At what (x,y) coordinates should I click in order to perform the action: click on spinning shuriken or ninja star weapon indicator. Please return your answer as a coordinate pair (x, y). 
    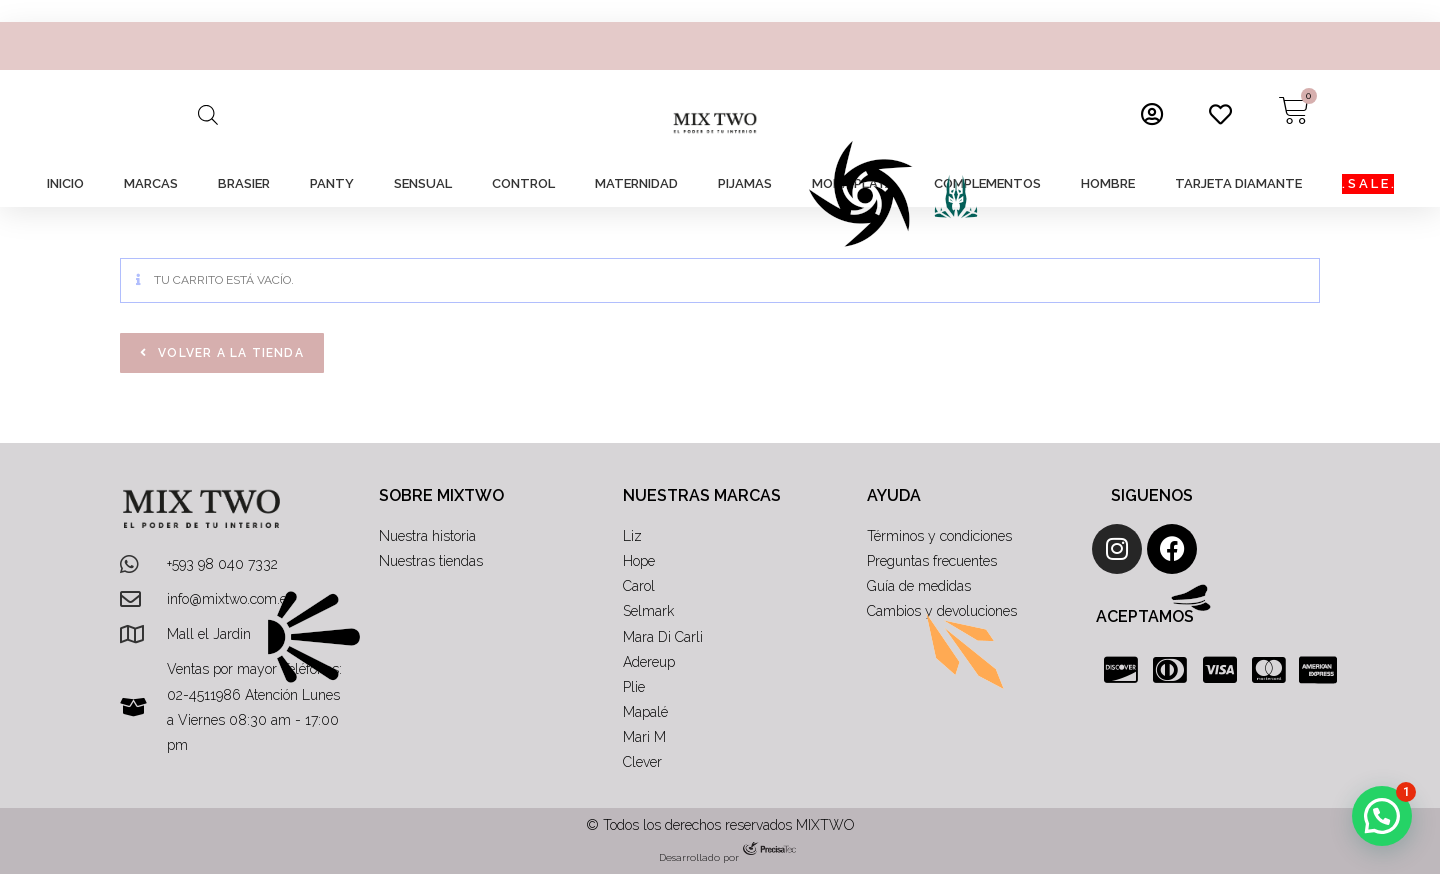
    Looking at the image, I should click on (861, 194).